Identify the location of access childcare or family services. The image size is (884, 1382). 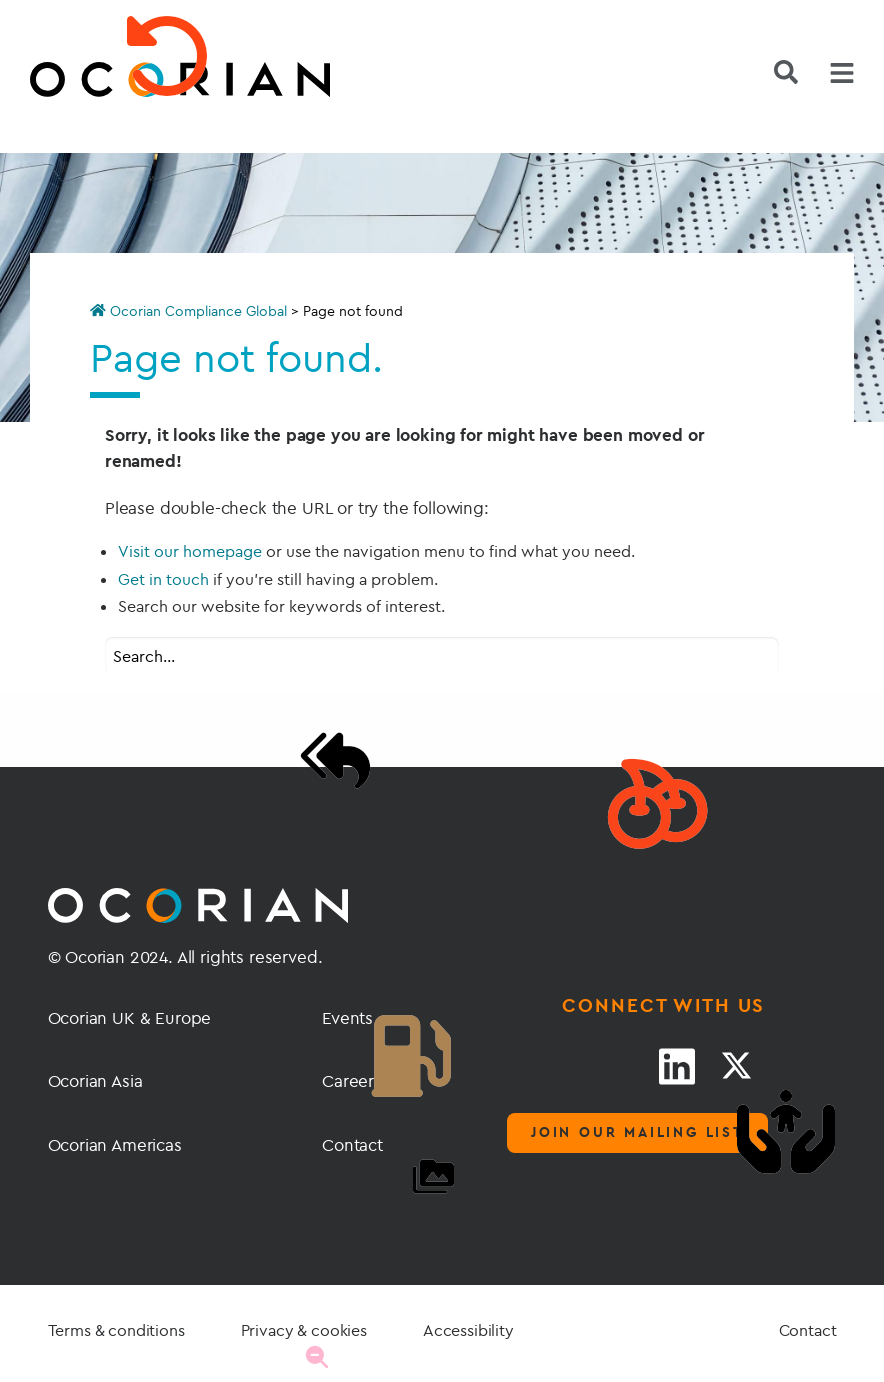
(786, 1134).